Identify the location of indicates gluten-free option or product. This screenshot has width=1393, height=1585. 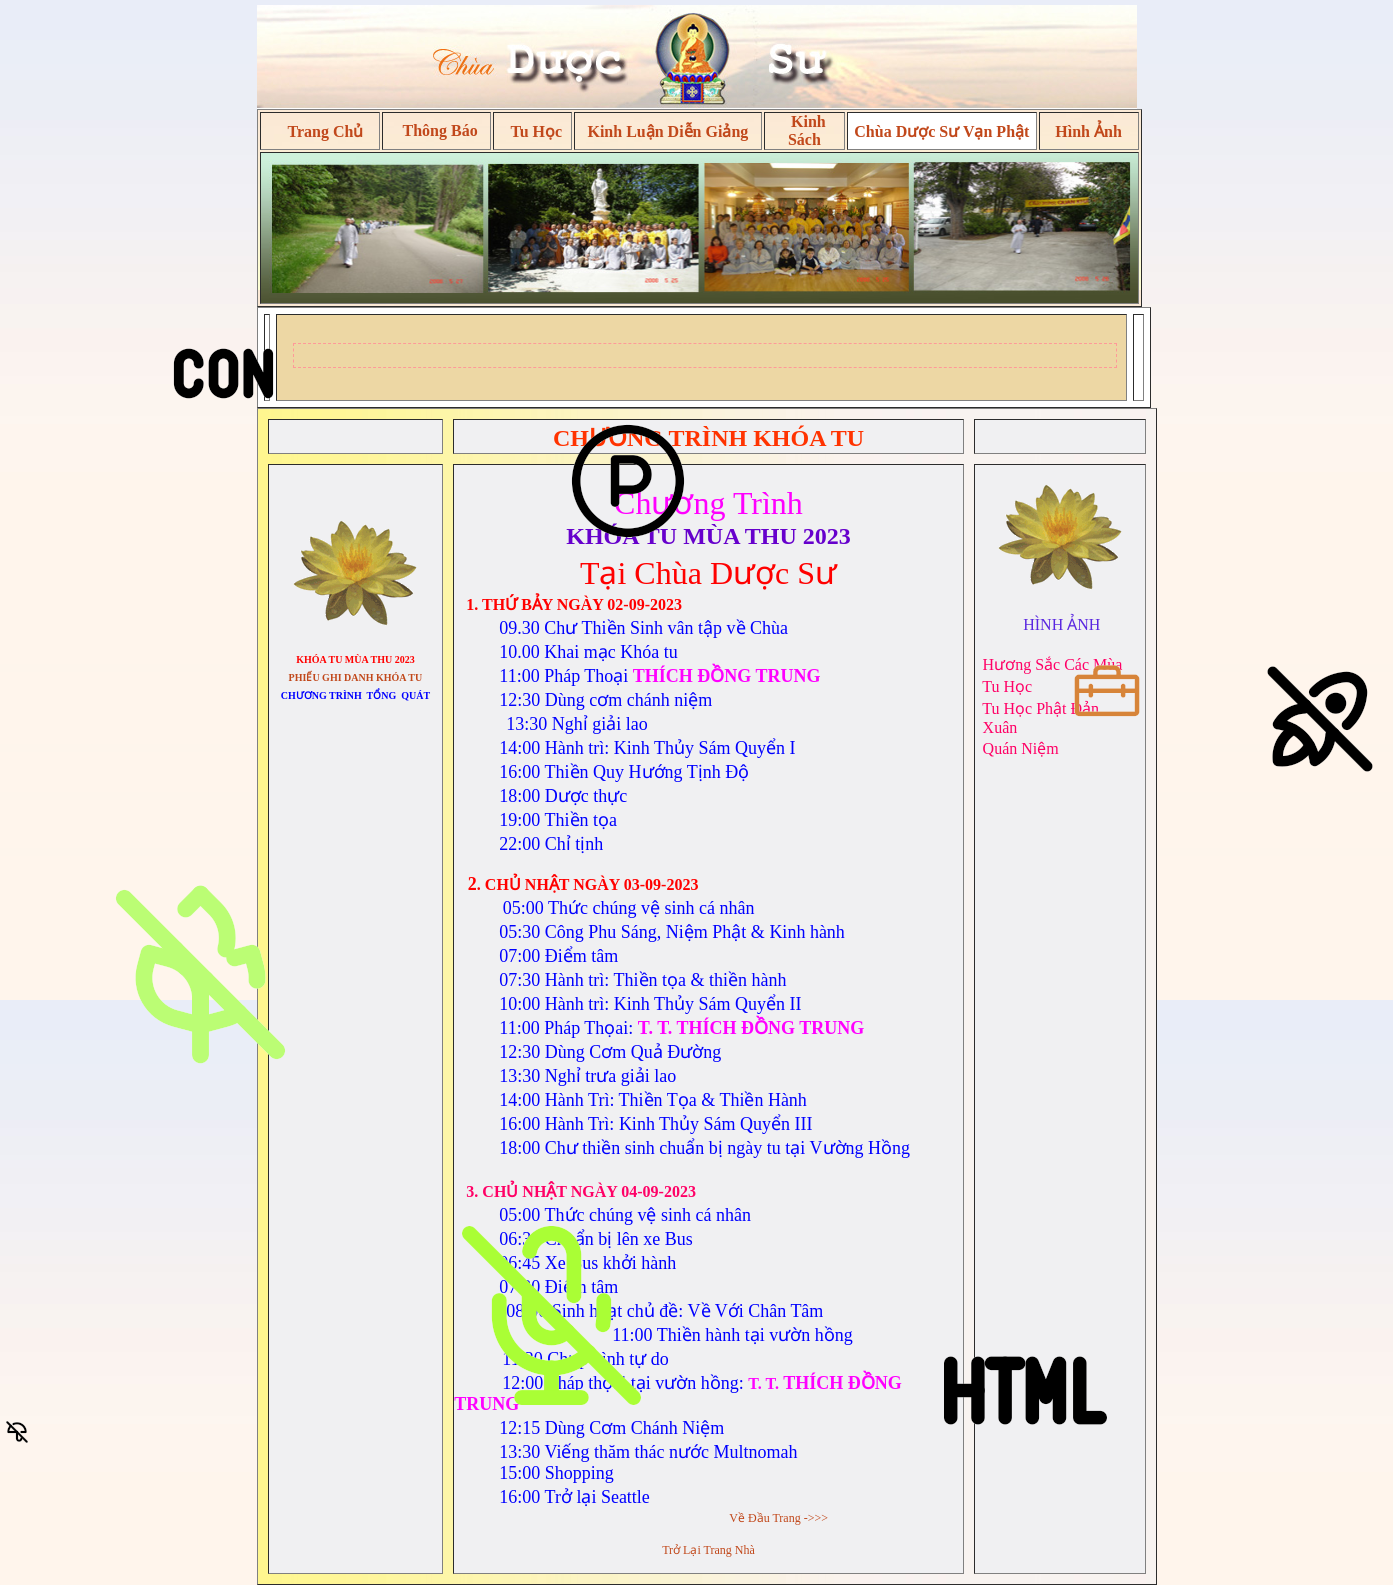
(200, 974).